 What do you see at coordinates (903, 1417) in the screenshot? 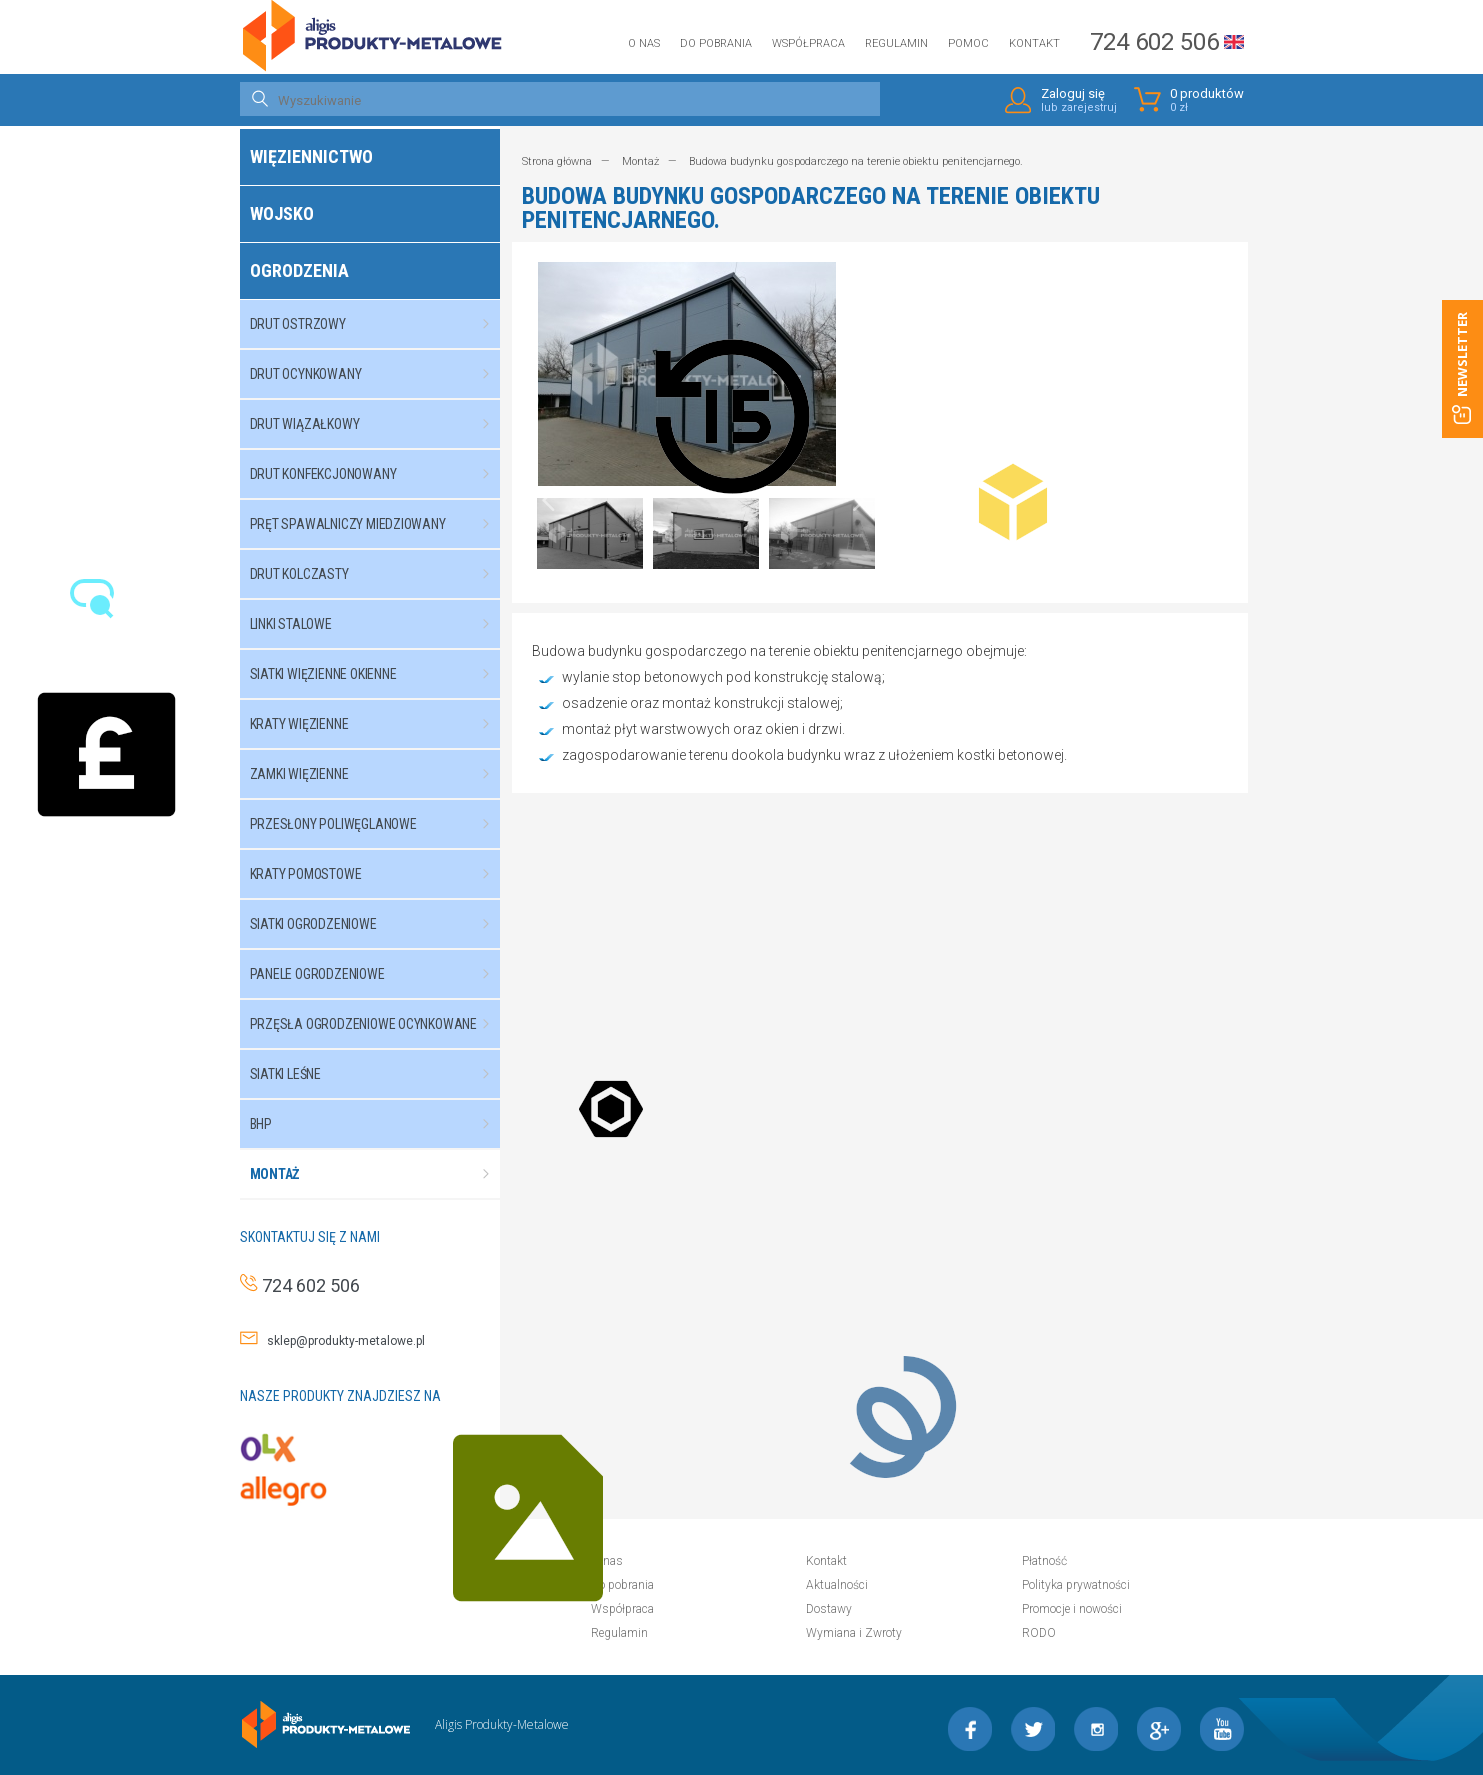
I see `spring creators platform logo` at bounding box center [903, 1417].